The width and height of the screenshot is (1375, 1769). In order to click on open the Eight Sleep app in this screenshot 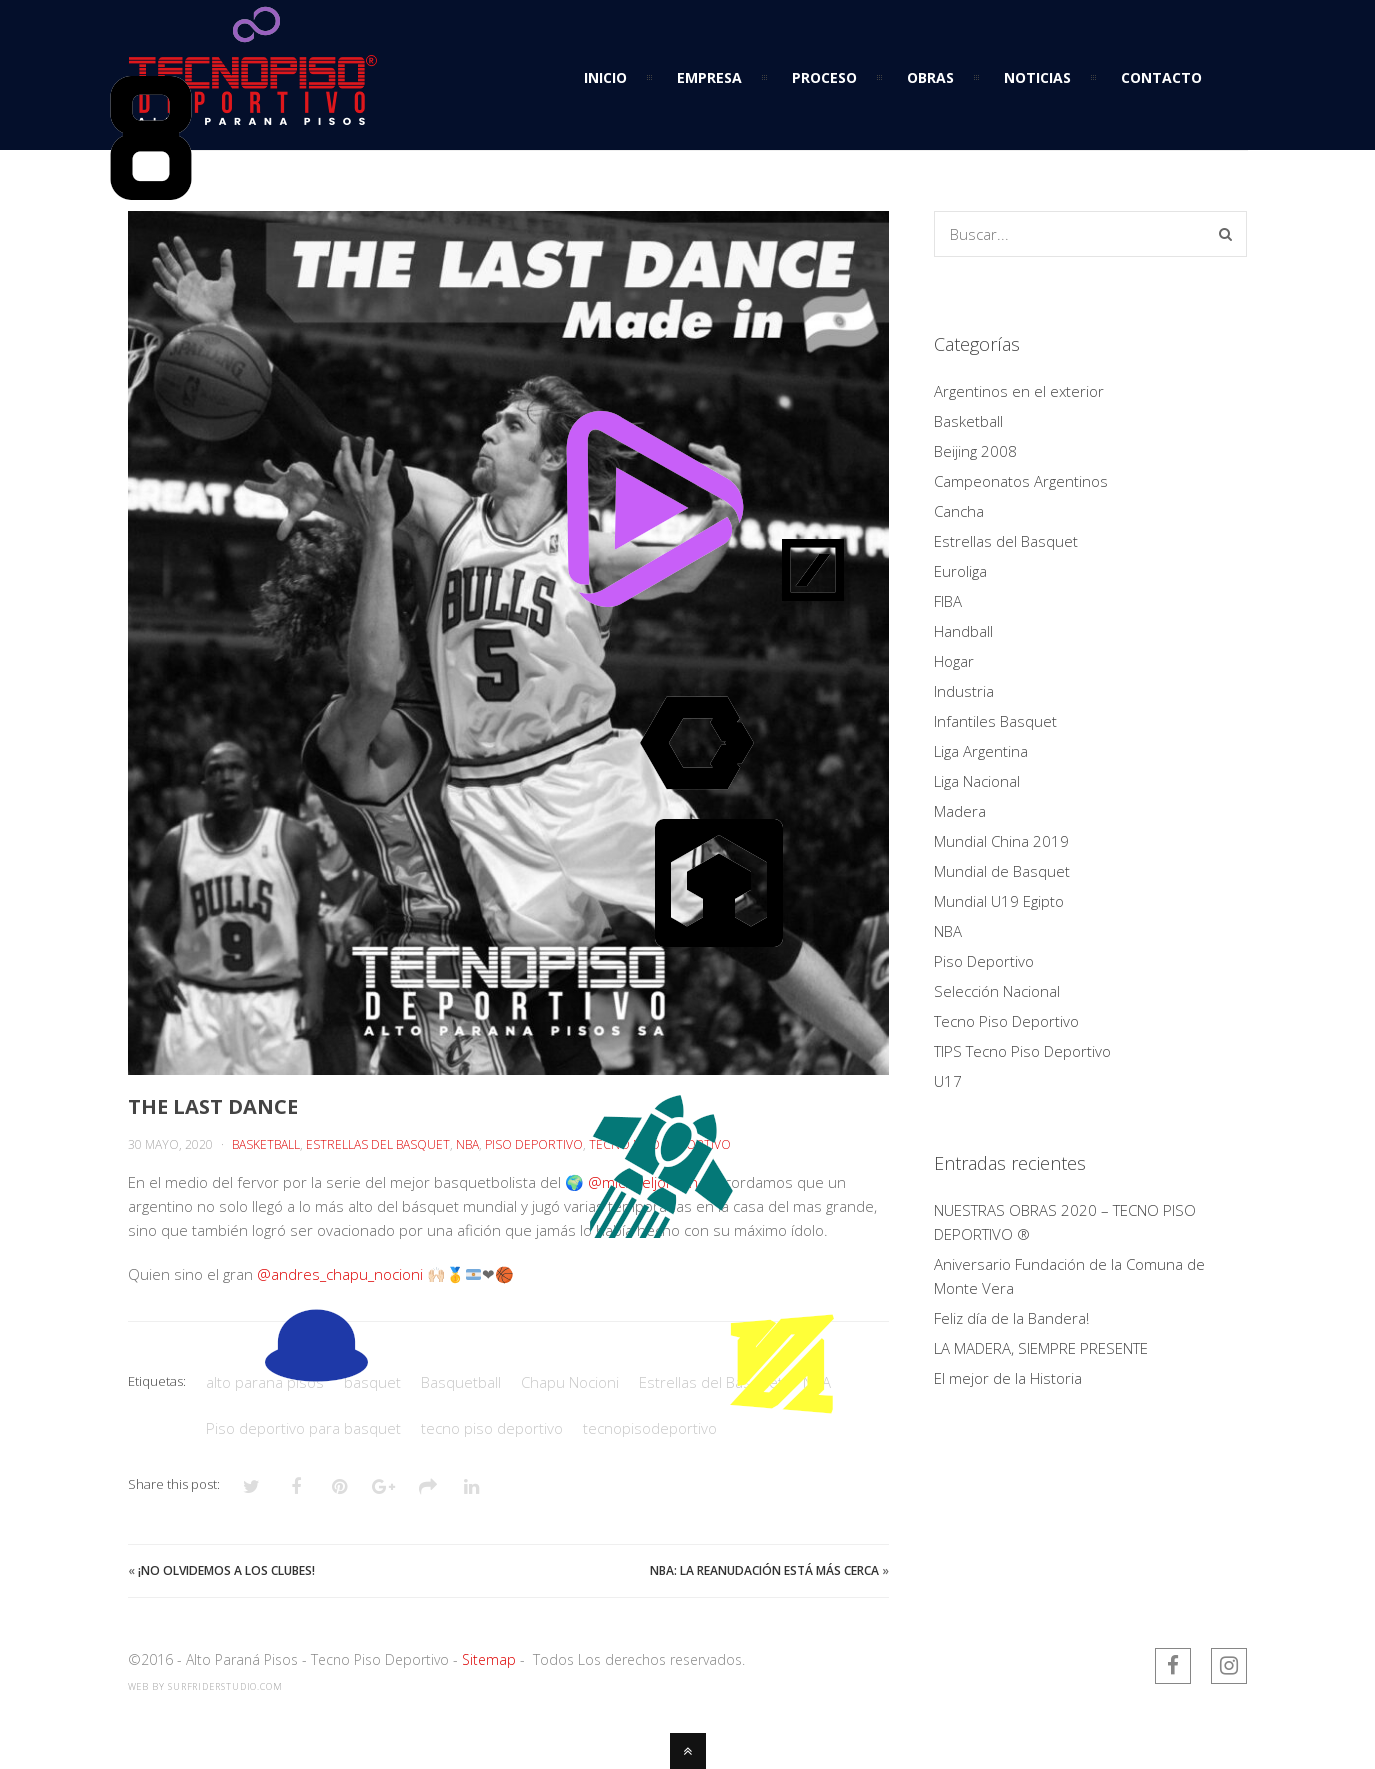, I will do `click(151, 138)`.